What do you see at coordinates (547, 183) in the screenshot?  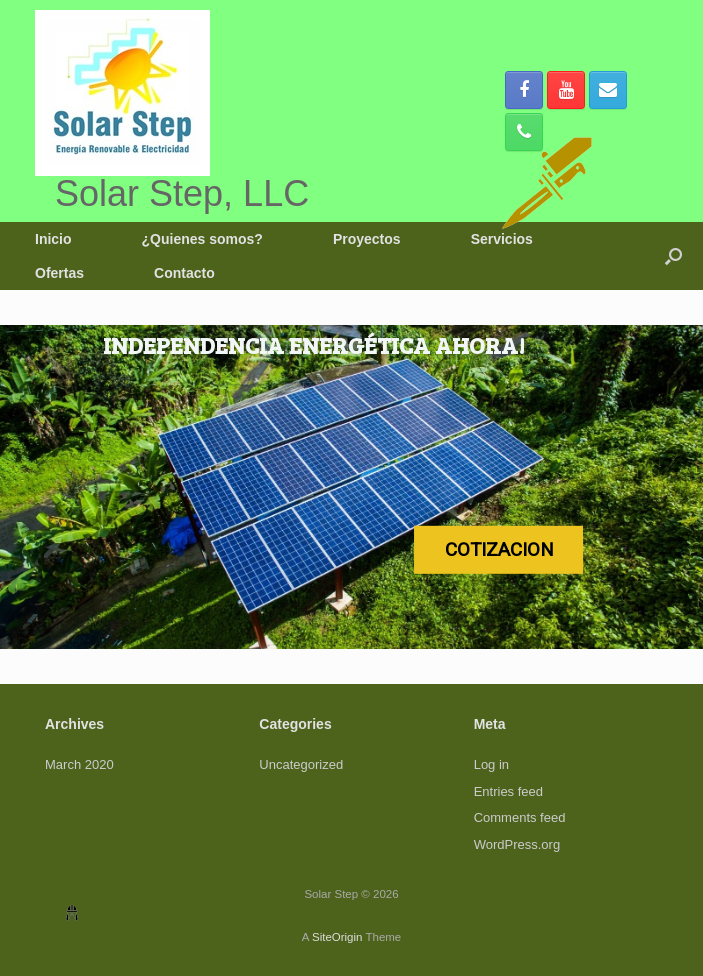 I see `equip bayonet attachment to weapon` at bounding box center [547, 183].